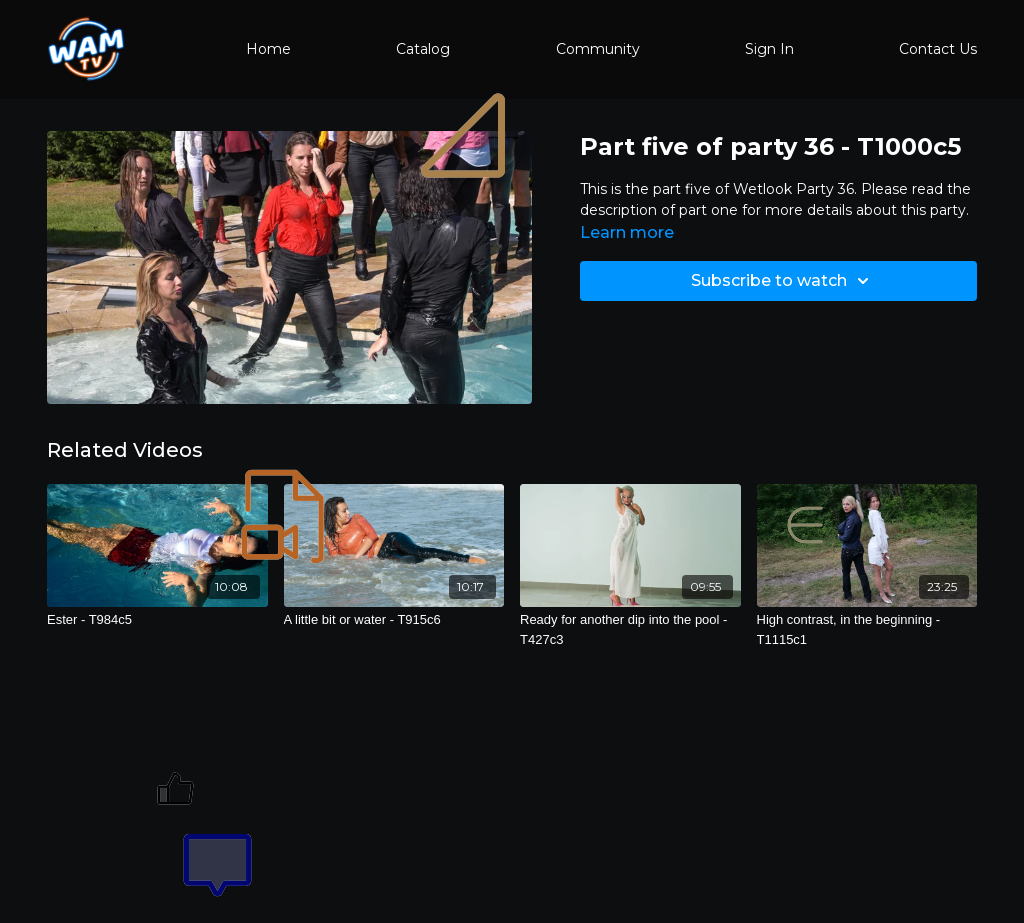 The width and height of the screenshot is (1024, 923). Describe the element at coordinates (217, 862) in the screenshot. I see `open chat or messaging` at that location.